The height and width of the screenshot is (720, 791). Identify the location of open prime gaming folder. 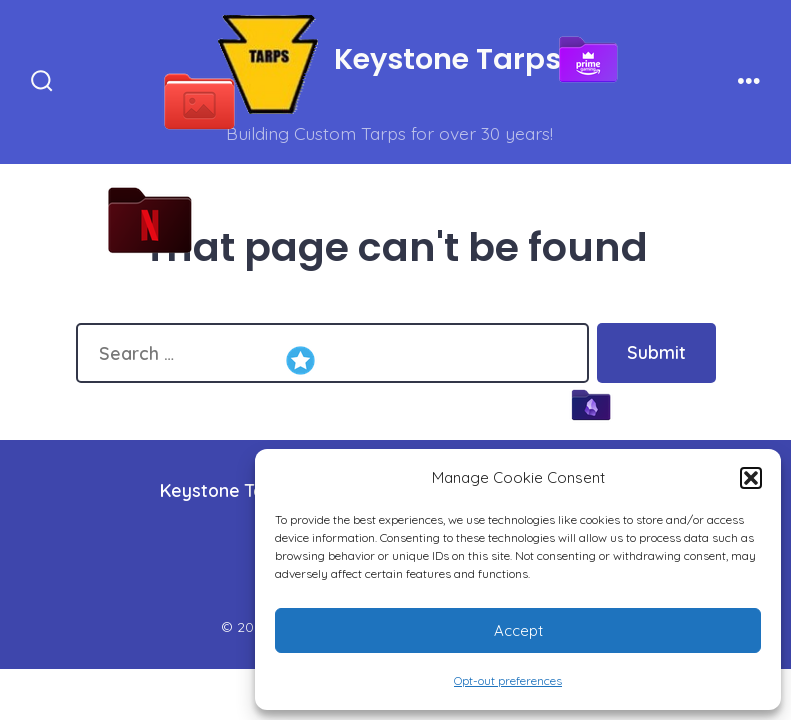
(588, 61).